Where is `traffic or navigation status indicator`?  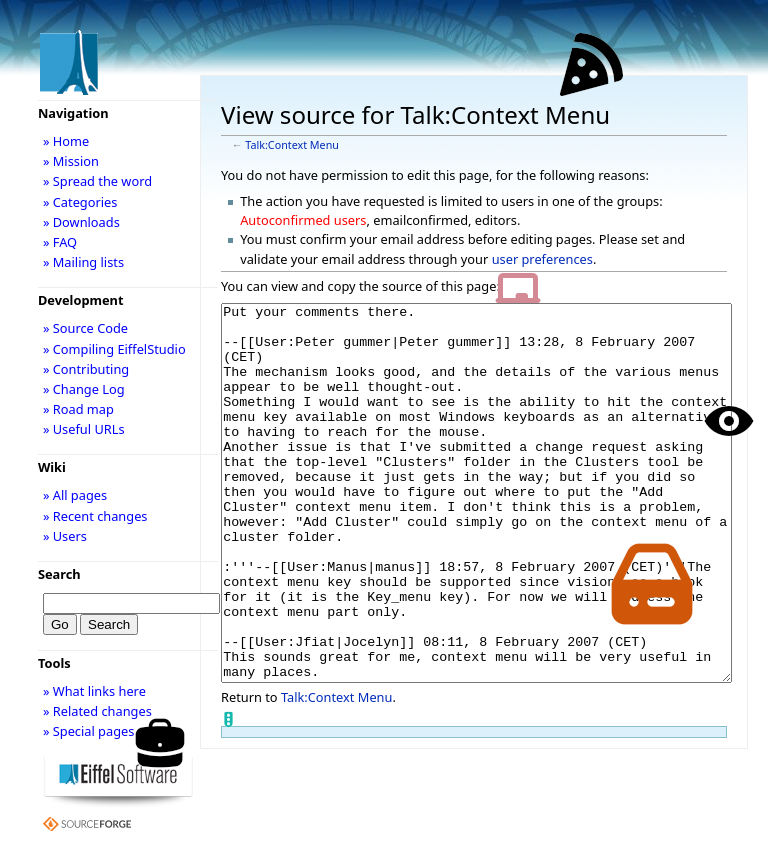 traffic or navigation status indicator is located at coordinates (228, 719).